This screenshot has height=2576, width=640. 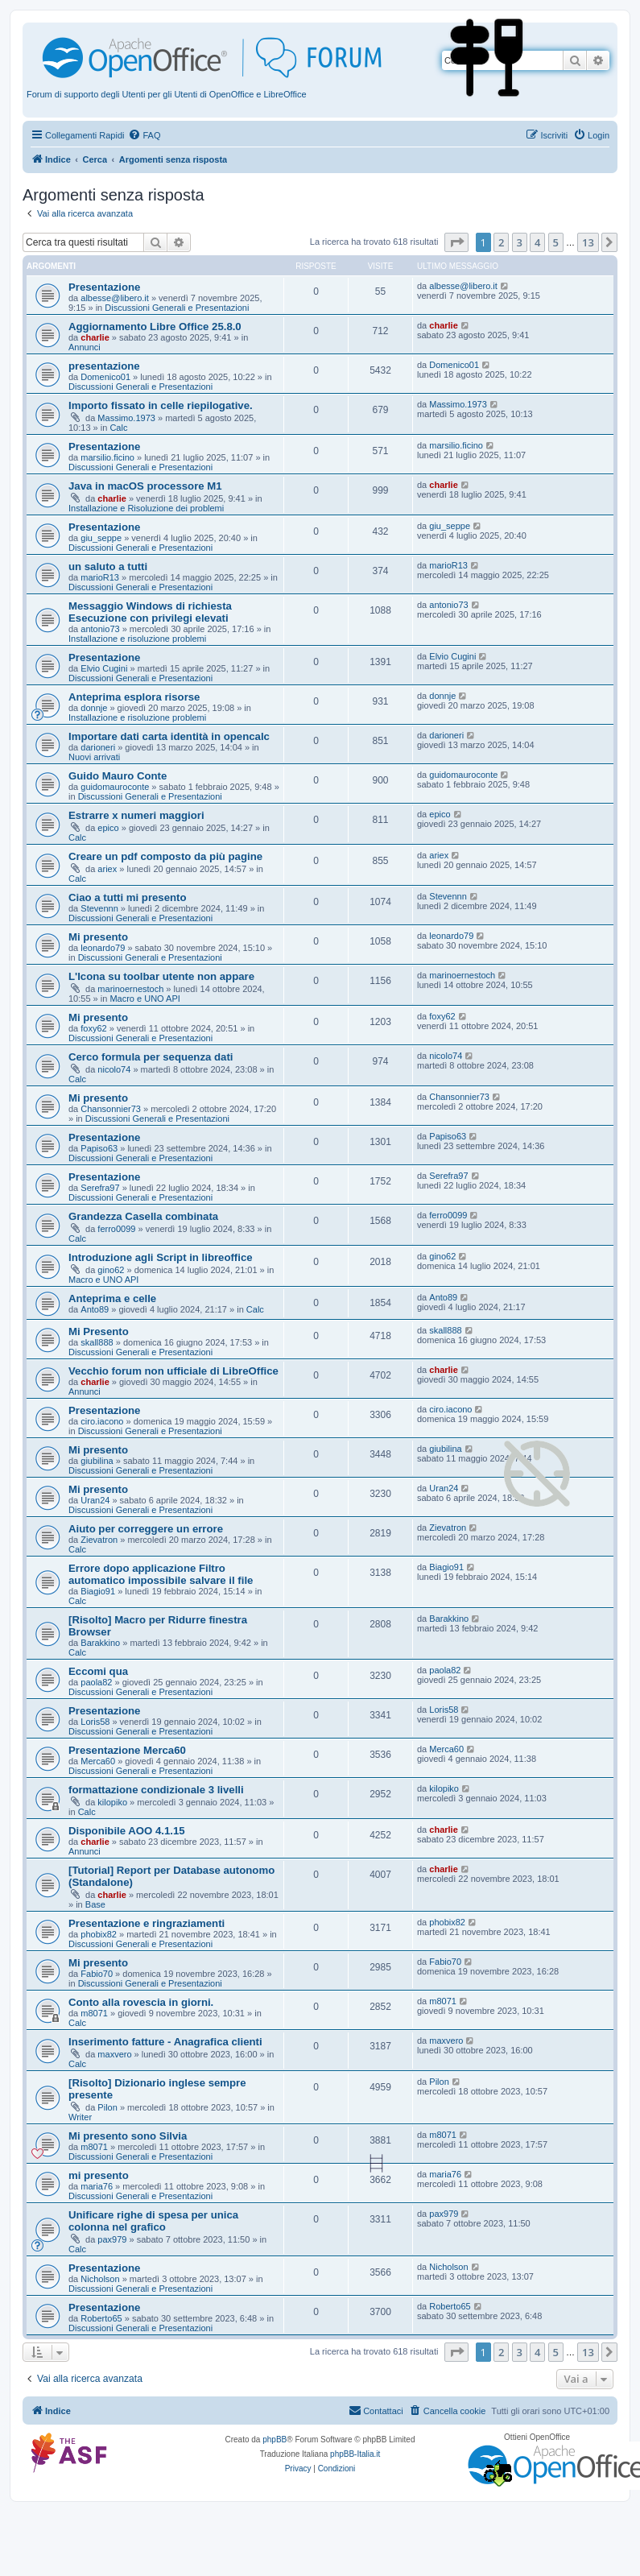 What do you see at coordinates (376, 2163) in the screenshot?
I see `access step-by-step instructions or tutorial` at bounding box center [376, 2163].